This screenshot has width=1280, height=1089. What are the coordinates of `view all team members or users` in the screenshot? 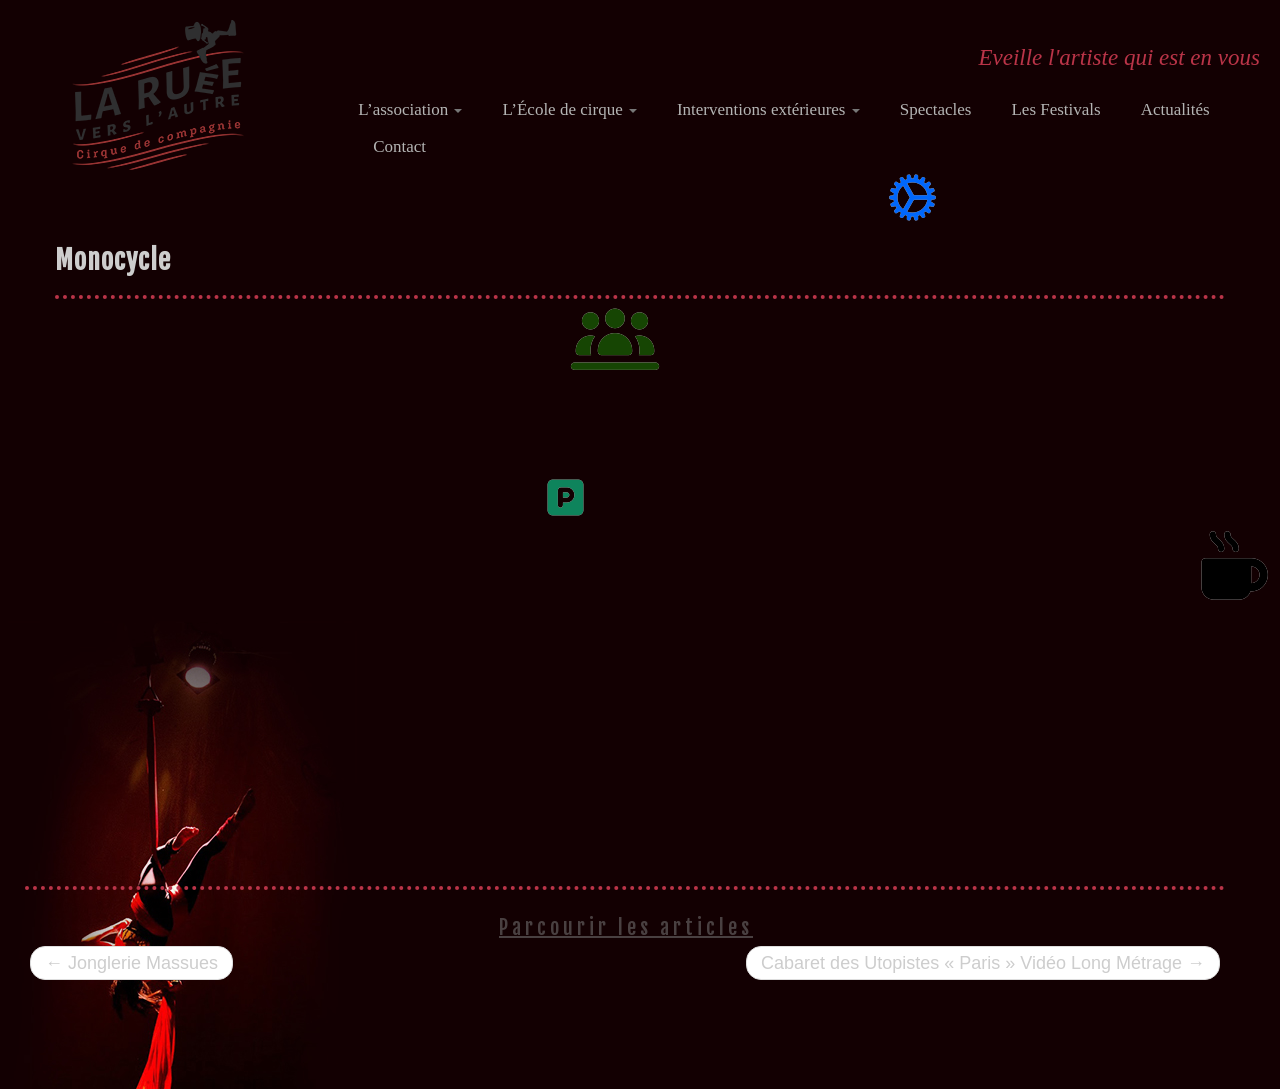 It's located at (615, 338).